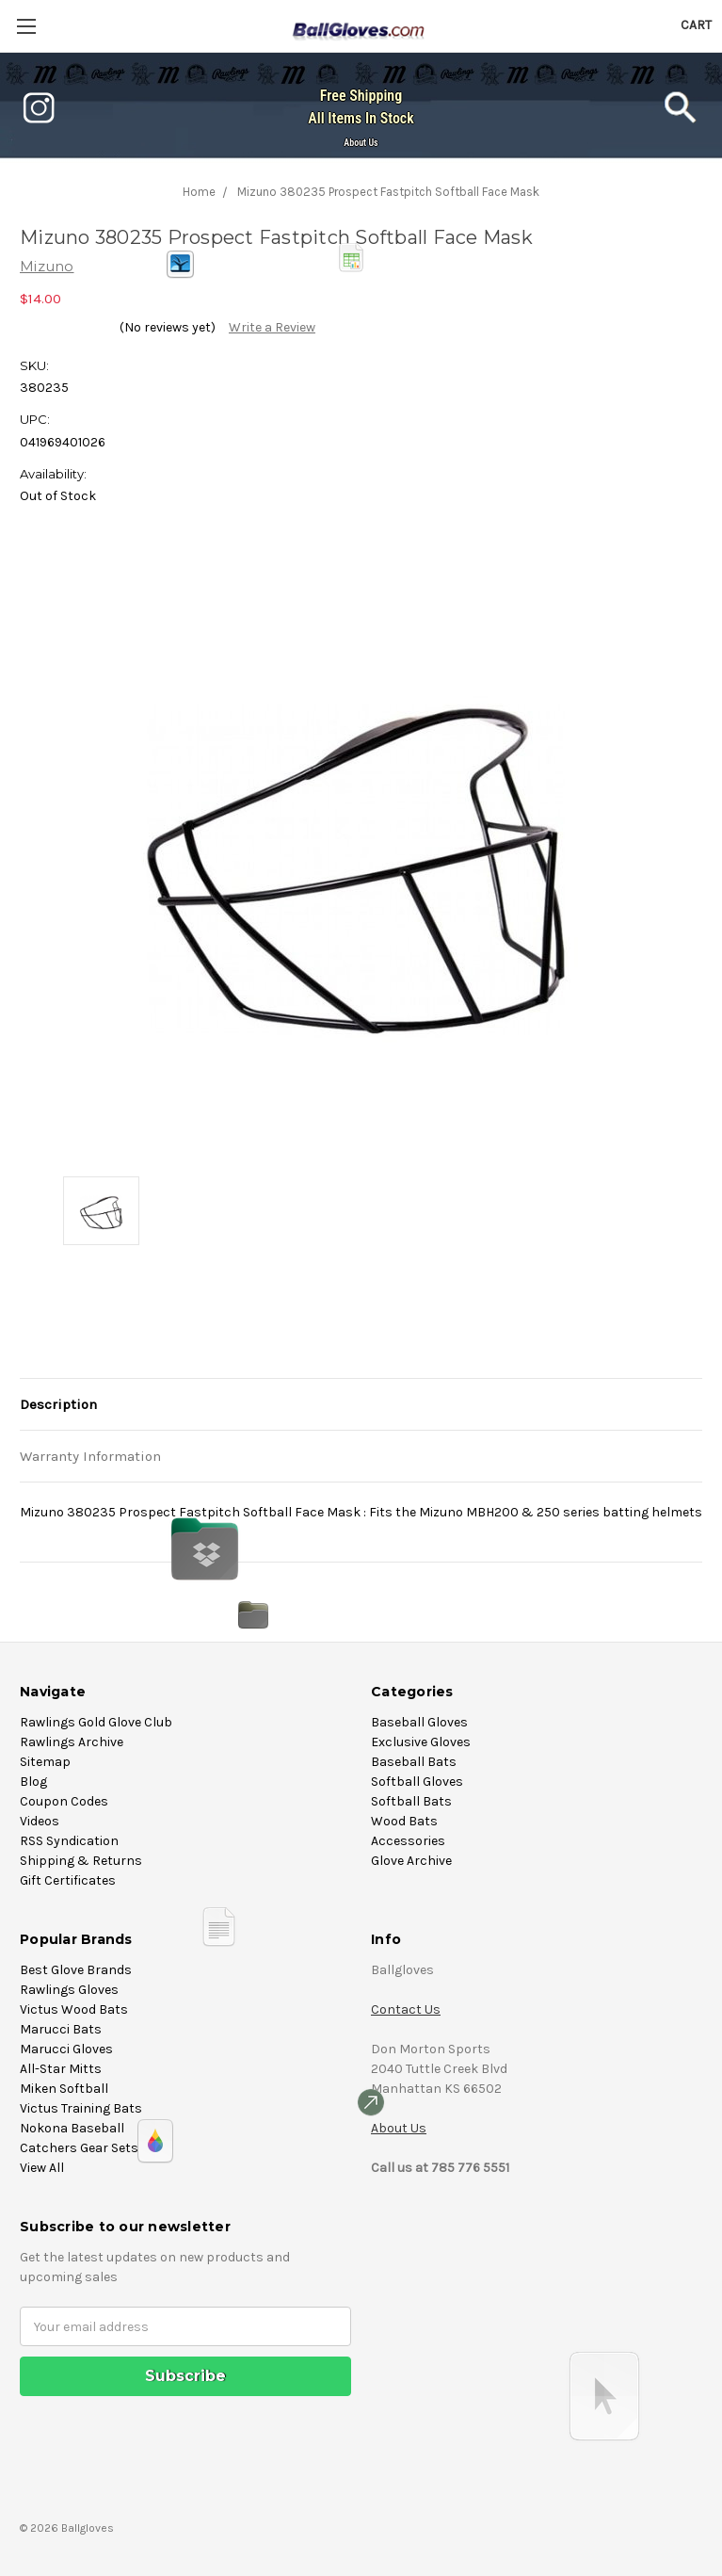 The height and width of the screenshot is (2576, 722). What do you see at coordinates (253, 1614) in the screenshot?
I see `indicates a folder is currently open or expanded` at bounding box center [253, 1614].